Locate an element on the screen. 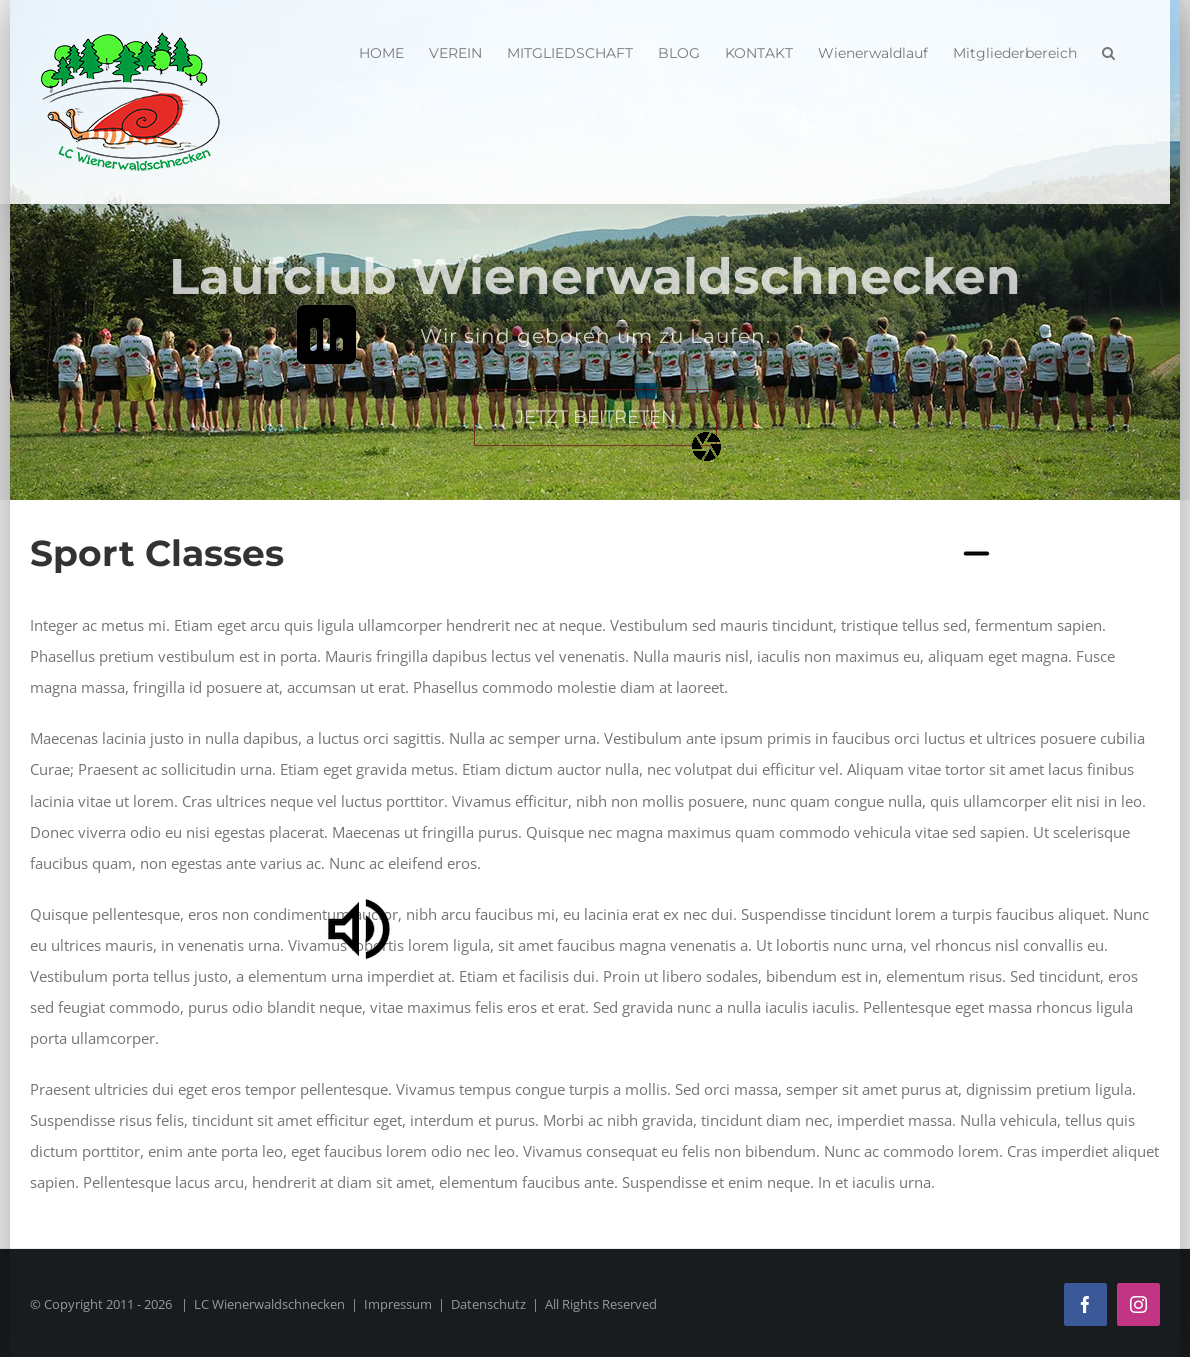 This screenshot has width=1190, height=1357. minimize the current window is located at coordinates (976, 536).